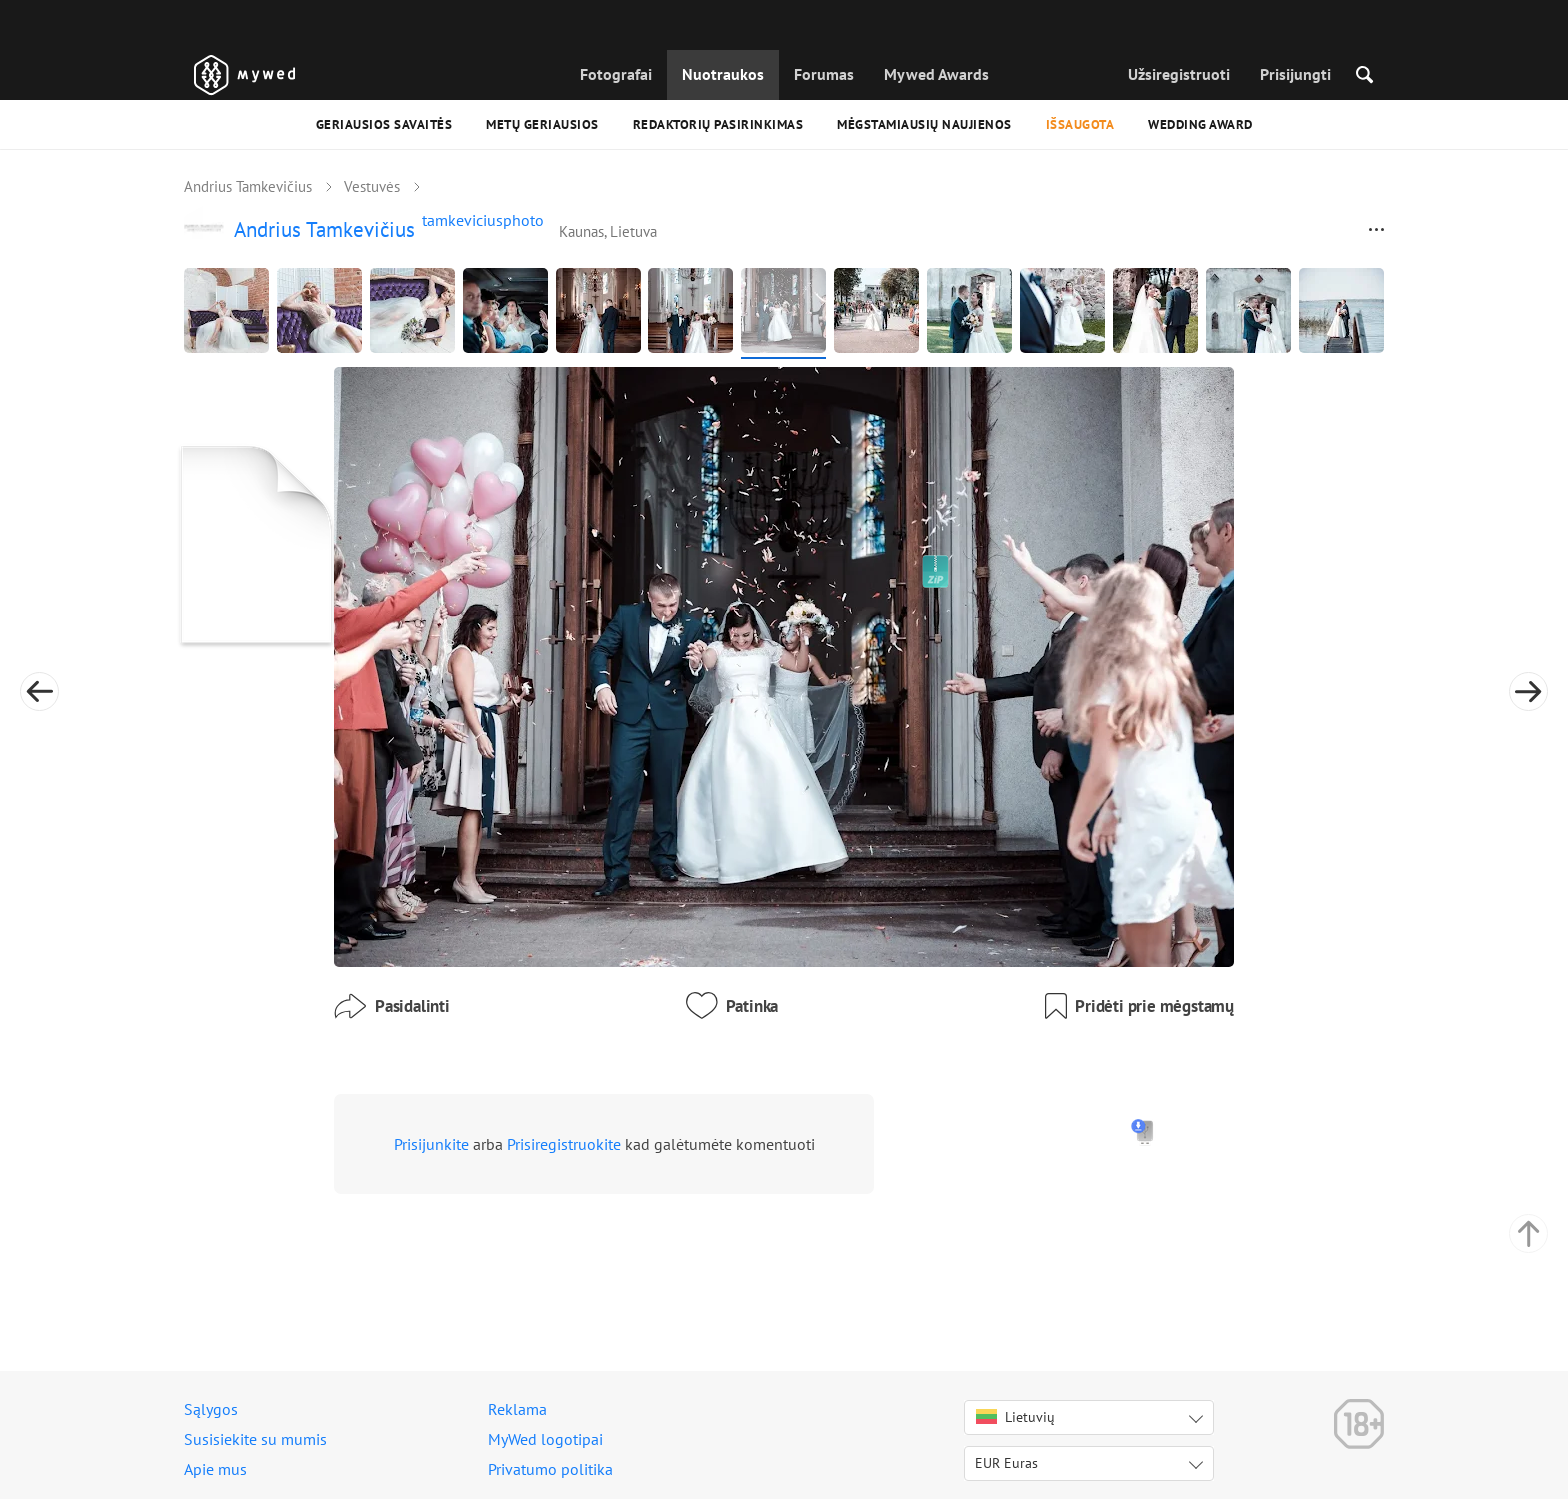 The height and width of the screenshot is (1499, 1568). What do you see at coordinates (935, 571) in the screenshot?
I see `open a compressed zip archive` at bounding box center [935, 571].